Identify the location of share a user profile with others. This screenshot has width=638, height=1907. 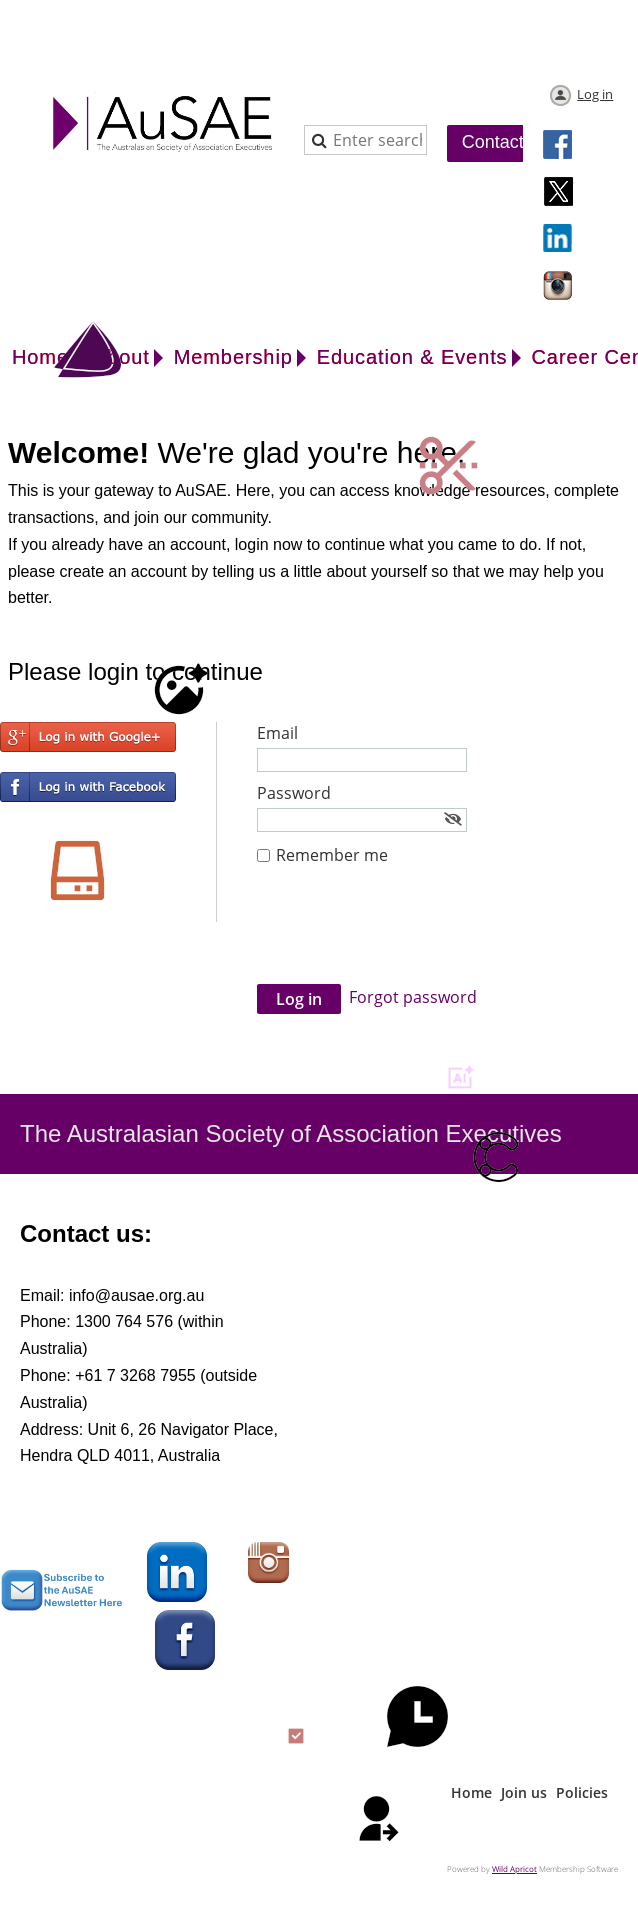
(376, 1819).